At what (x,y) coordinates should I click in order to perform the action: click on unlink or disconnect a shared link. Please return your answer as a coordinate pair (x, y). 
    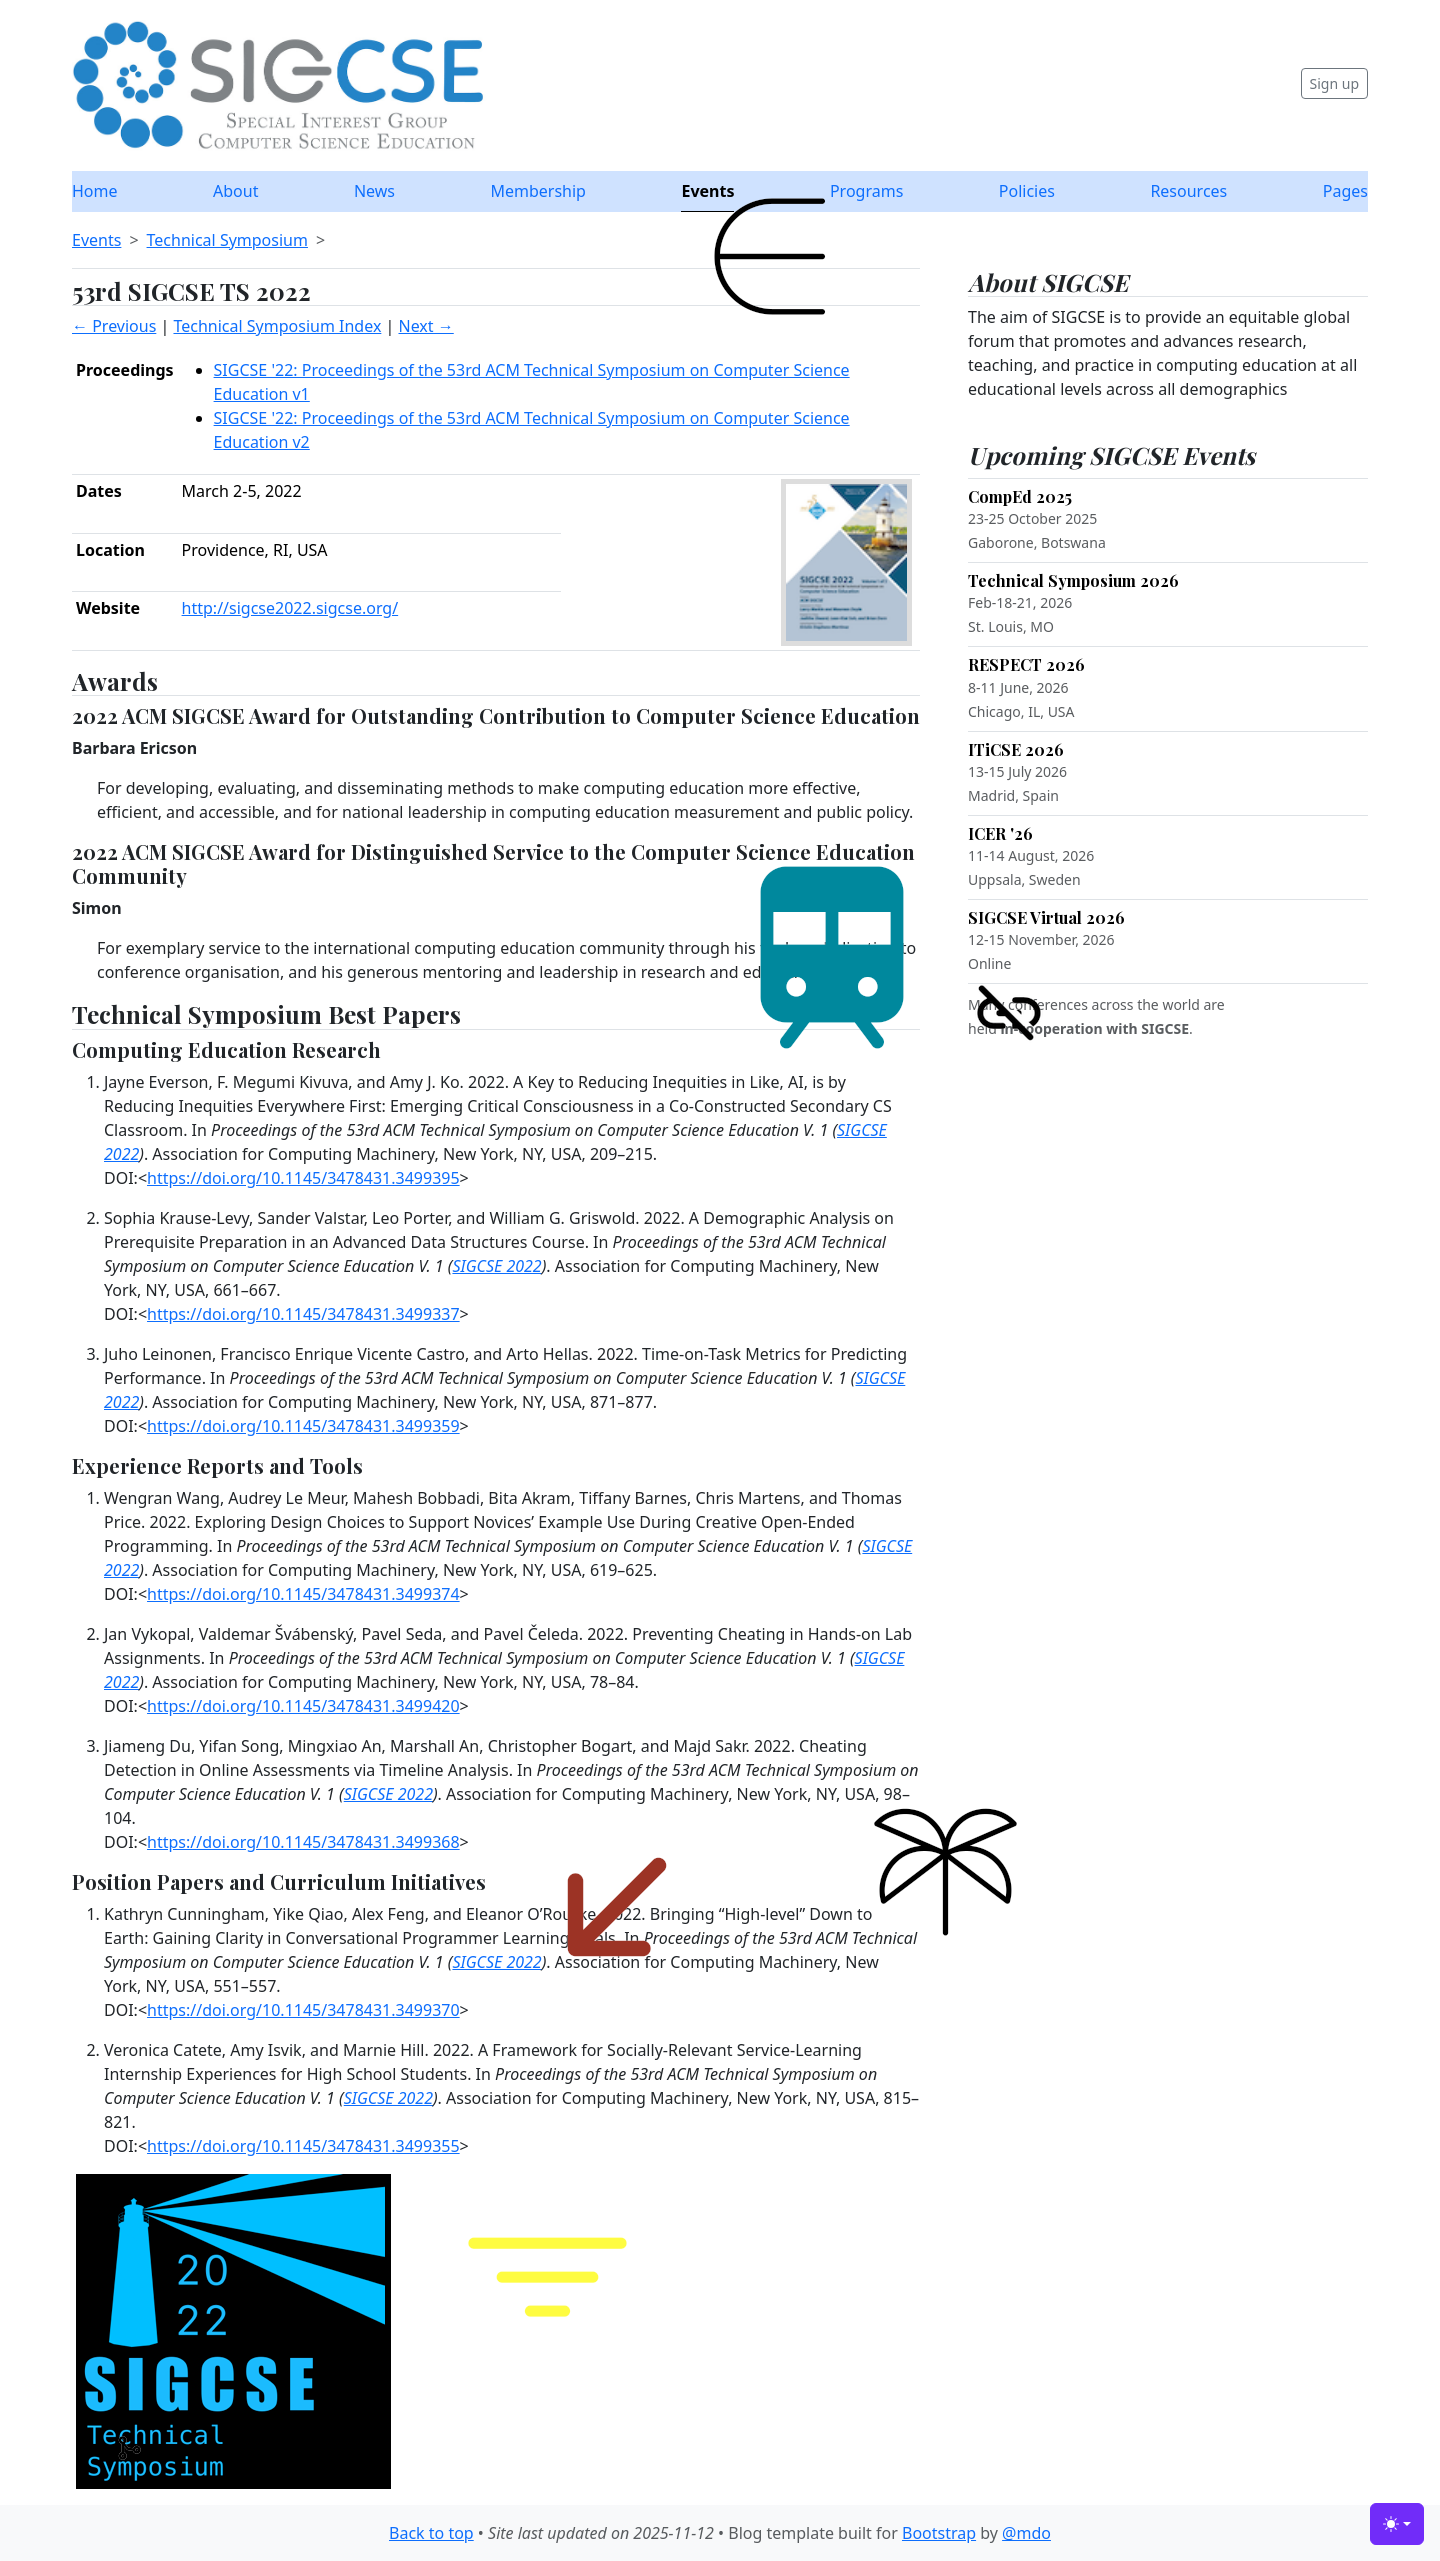
    Looking at the image, I should click on (1009, 1013).